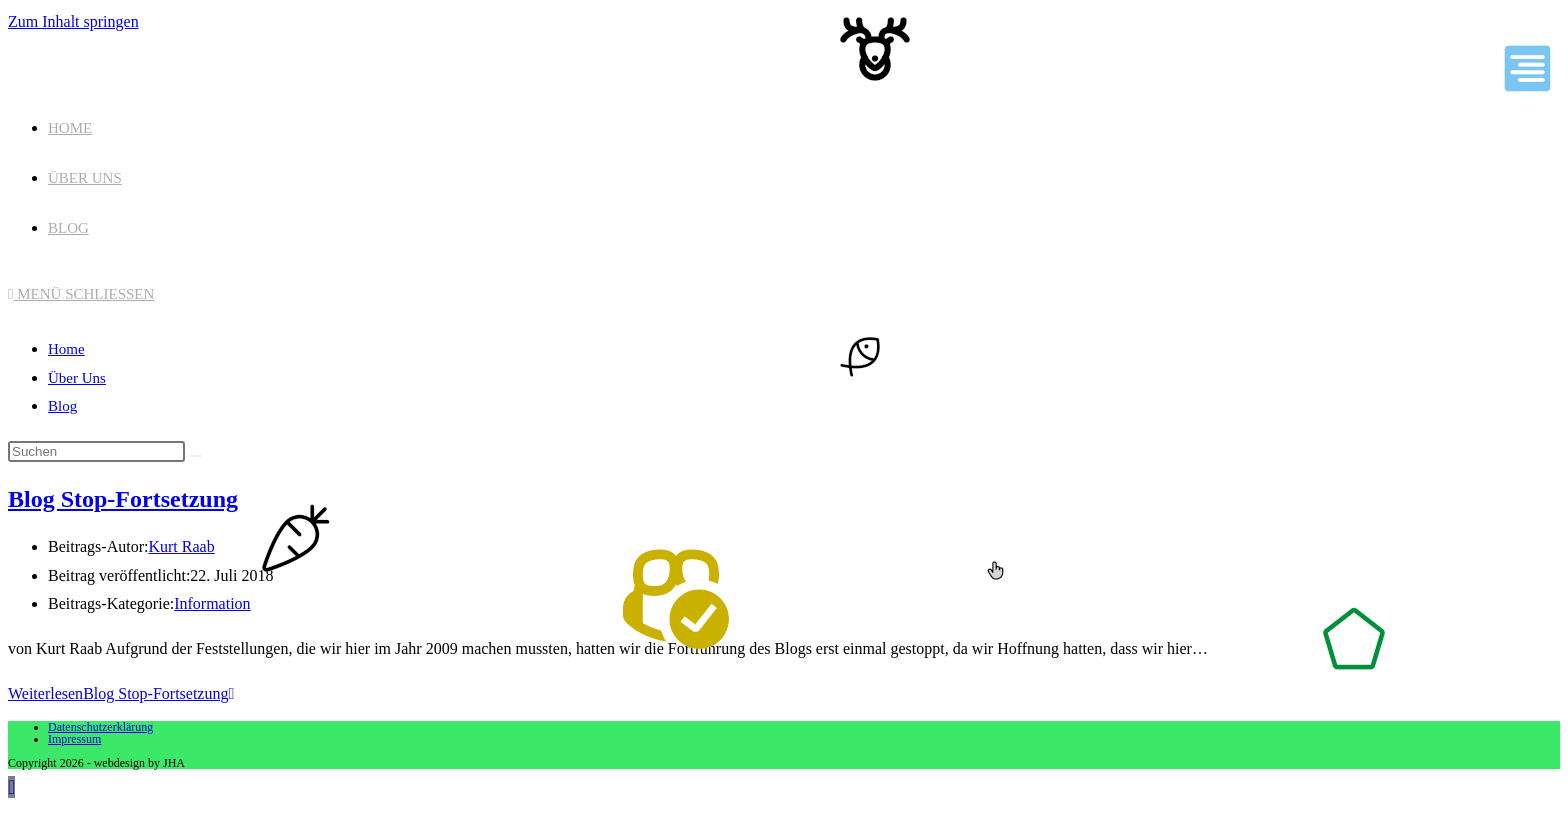  What do you see at coordinates (861, 355) in the screenshot?
I see `access fishing or marine-related features` at bounding box center [861, 355].